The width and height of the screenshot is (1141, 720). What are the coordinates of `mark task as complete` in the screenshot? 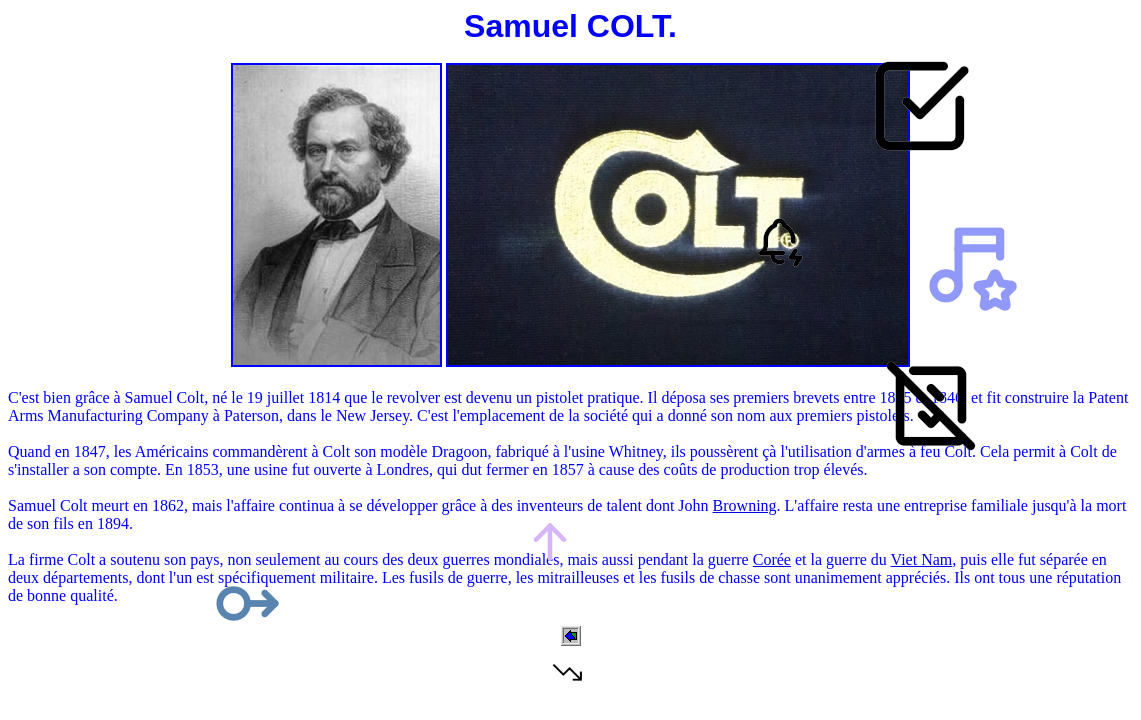 It's located at (920, 106).